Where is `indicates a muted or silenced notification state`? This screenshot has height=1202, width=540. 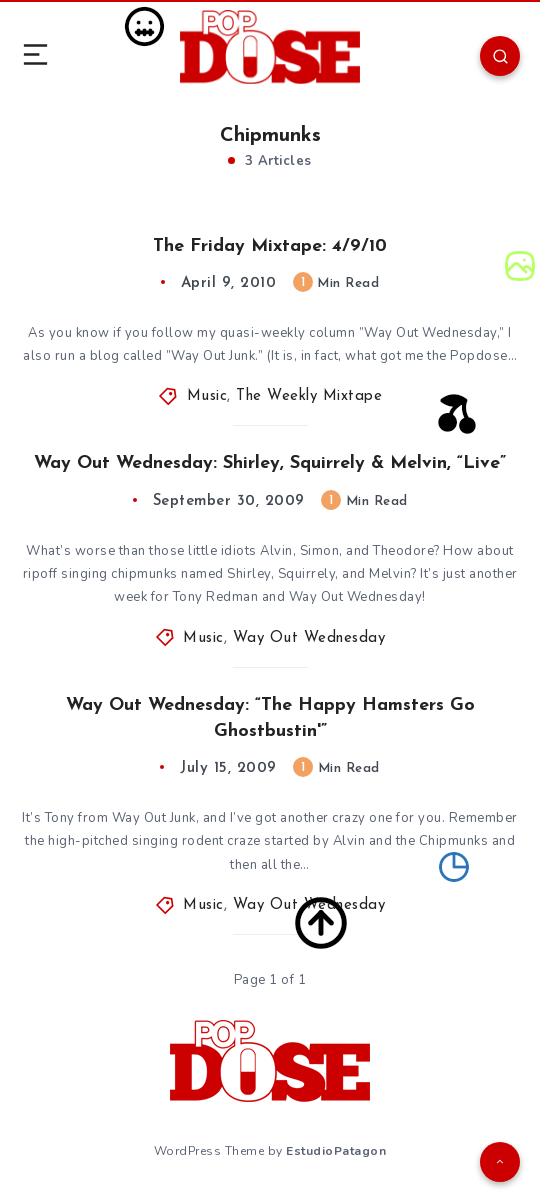
indicates a muted or silenced notification state is located at coordinates (144, 26).